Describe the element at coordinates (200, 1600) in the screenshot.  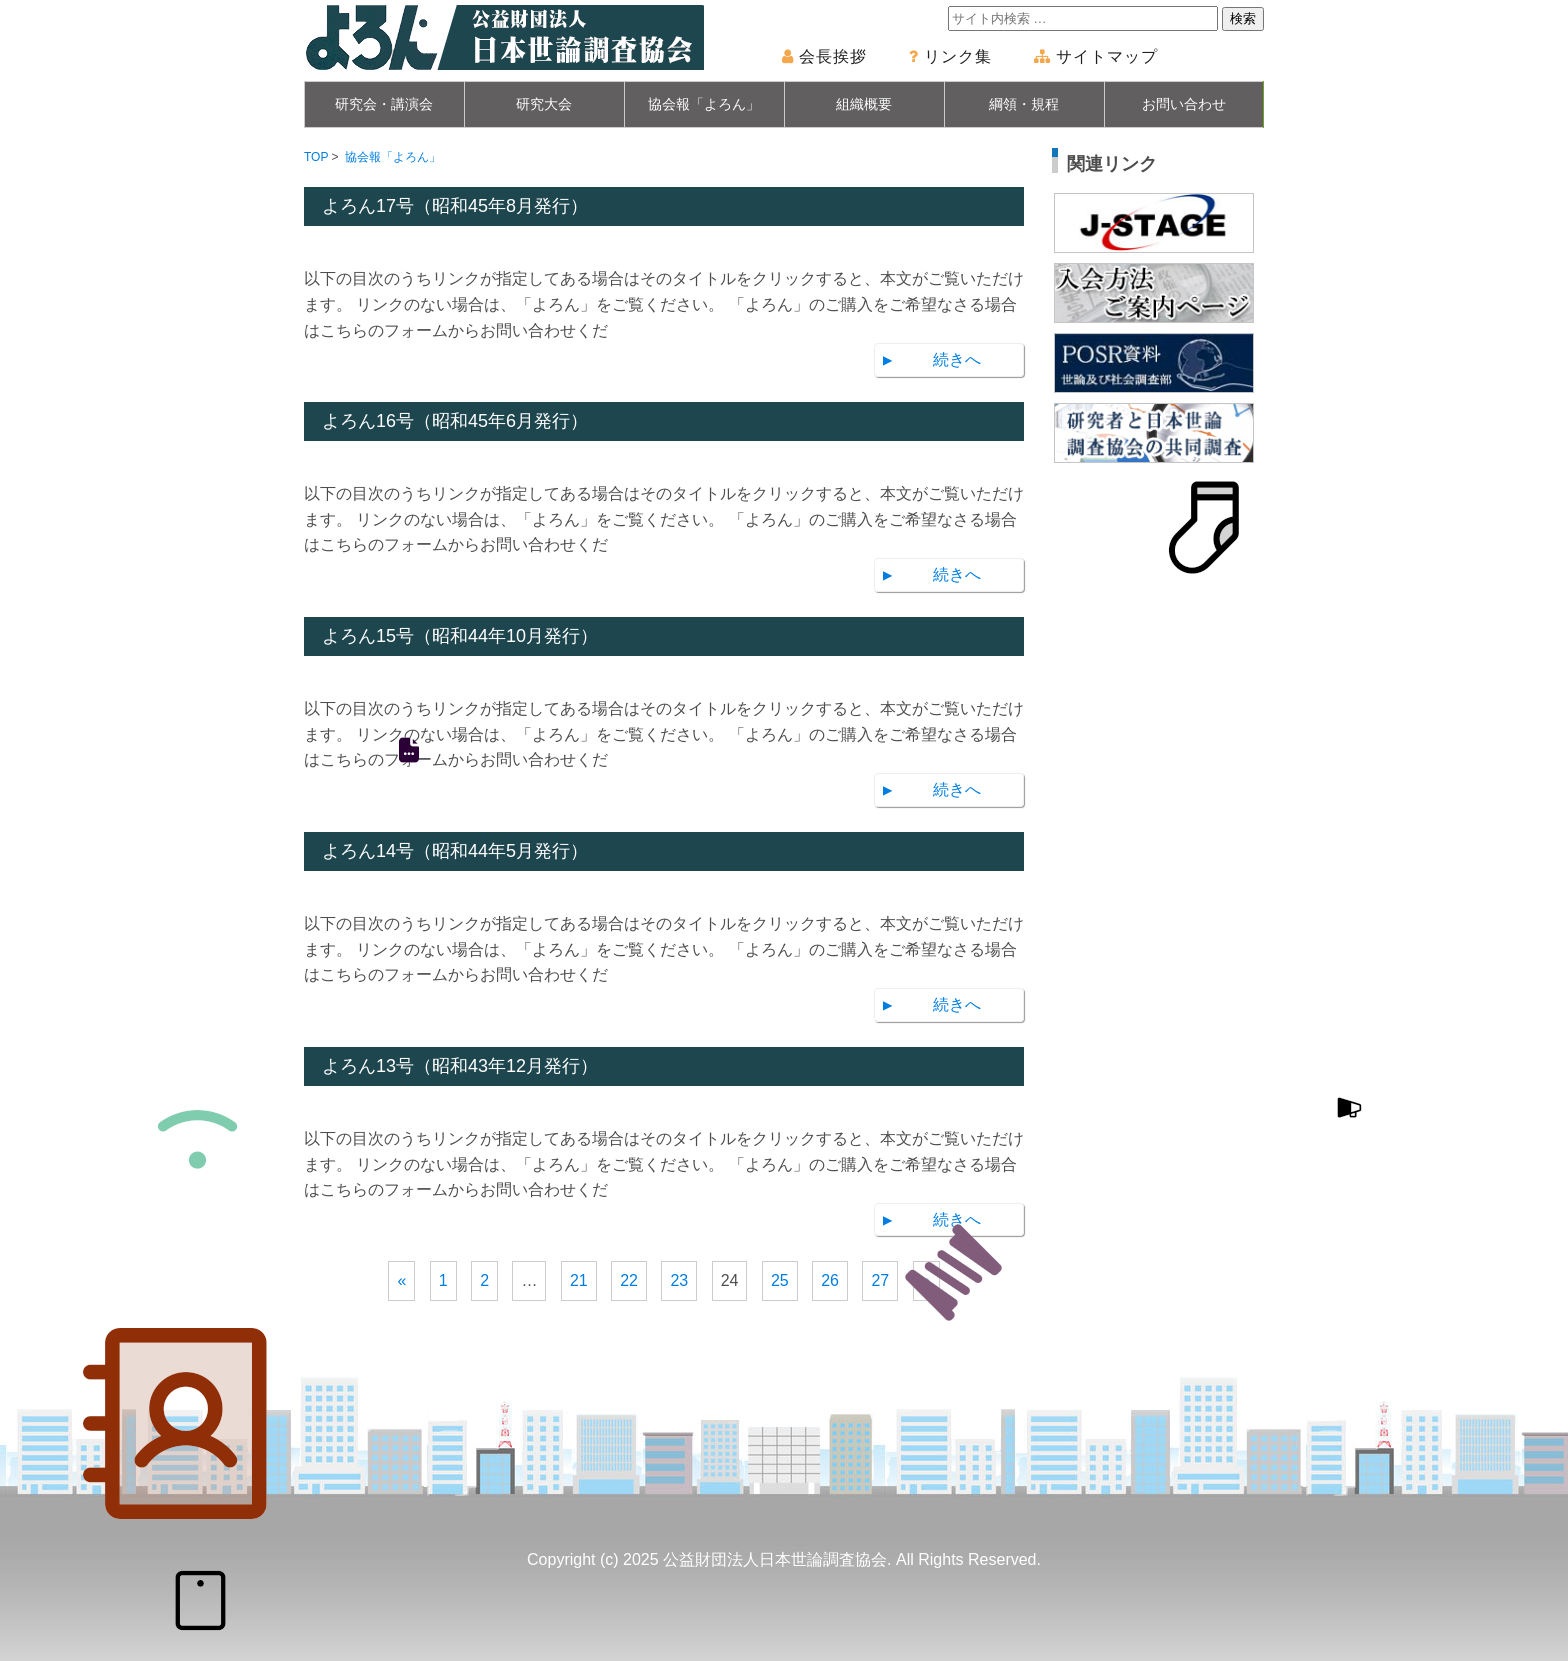
I see `tablet device with front-facing camera` at that location.